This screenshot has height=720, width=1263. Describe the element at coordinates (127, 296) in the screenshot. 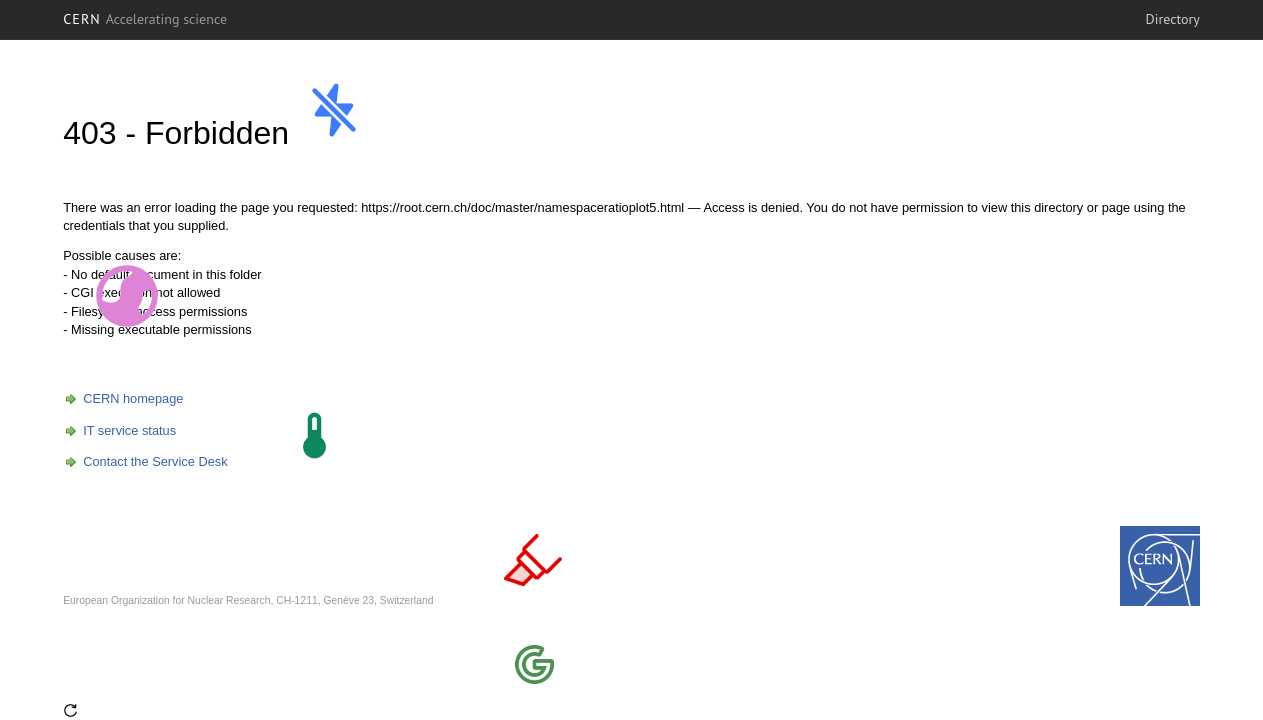

I see `access global or international settings` at that location.